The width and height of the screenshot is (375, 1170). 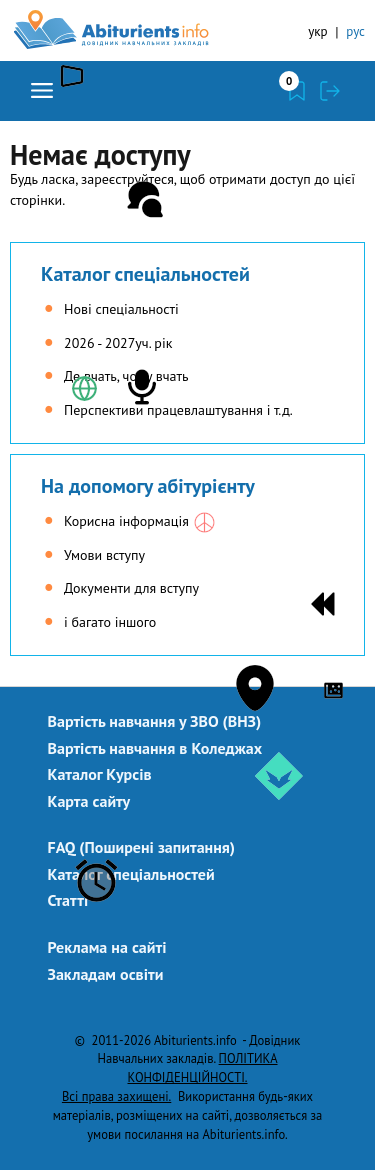 What do you see at coordinates (333, 690) in the screenshot?
I see `view scatter plot data visualization` at bounding box center [333, 690].